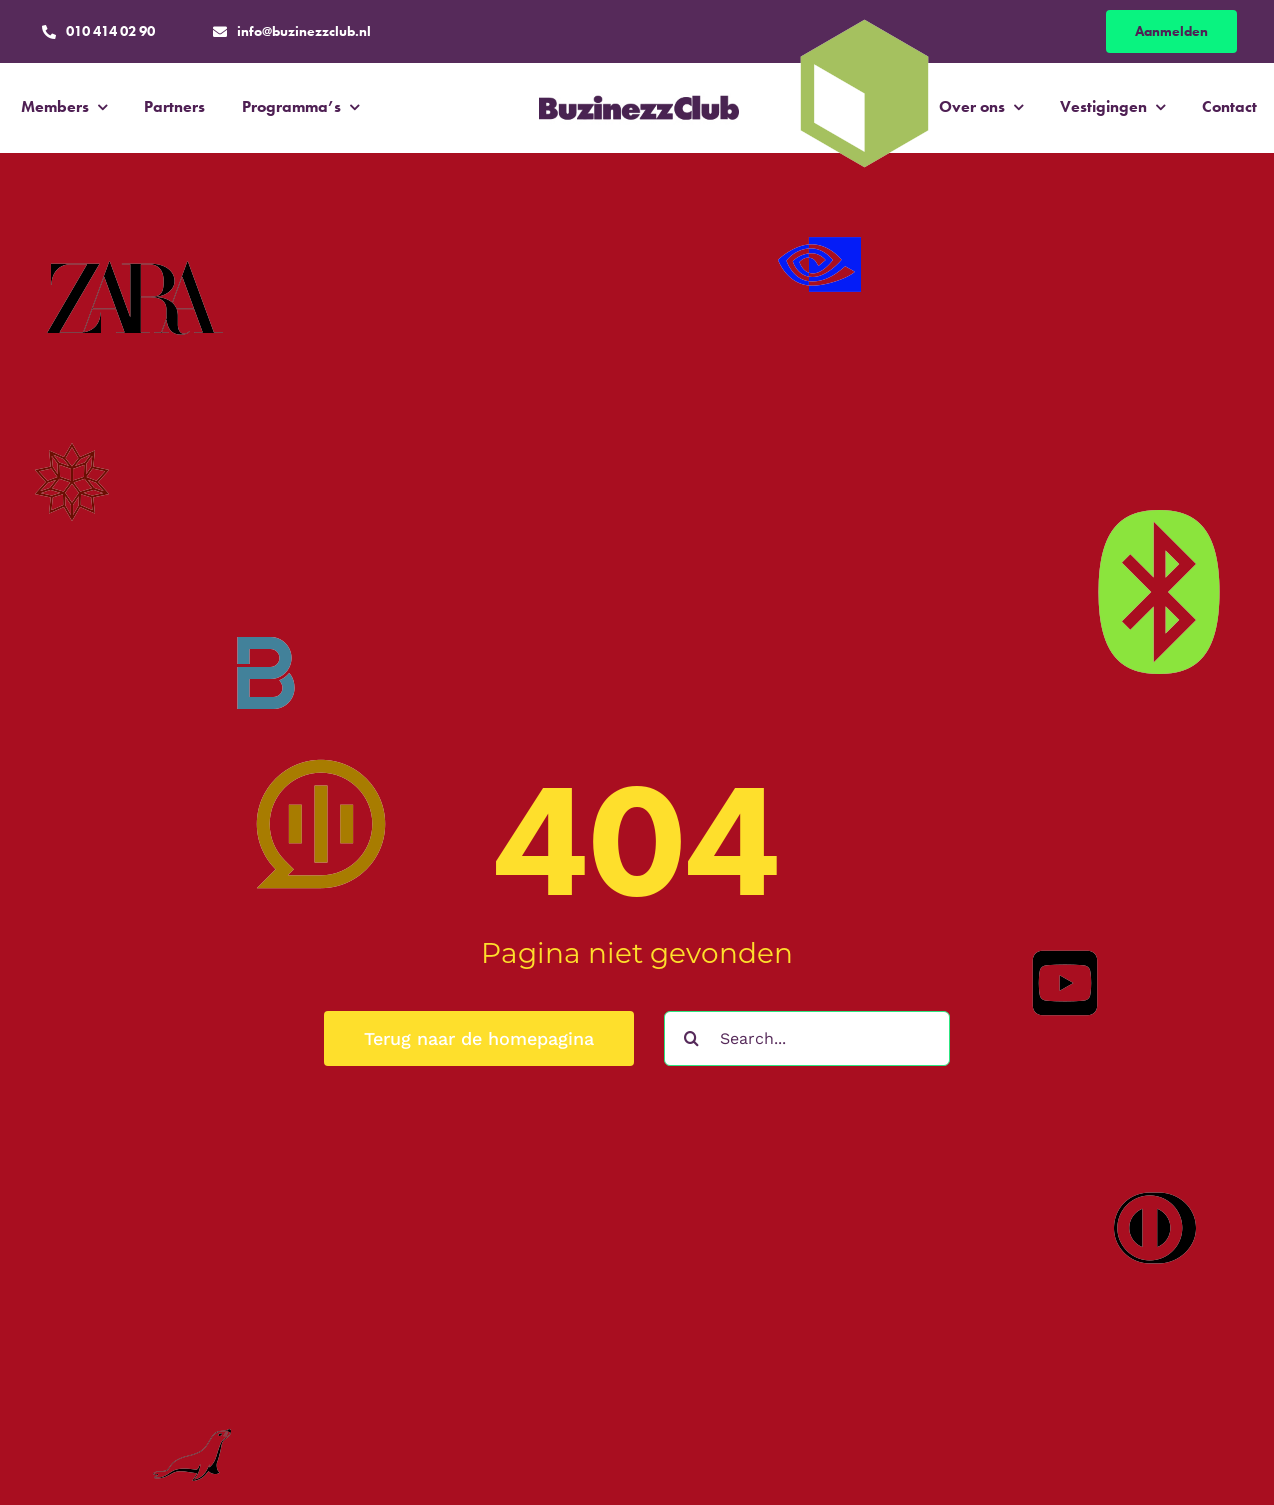 The image size is (1274, 1505). Describe the element at coordinates (321, 824) in the screenshot. I see `start a voice message or audio chat` at that location.